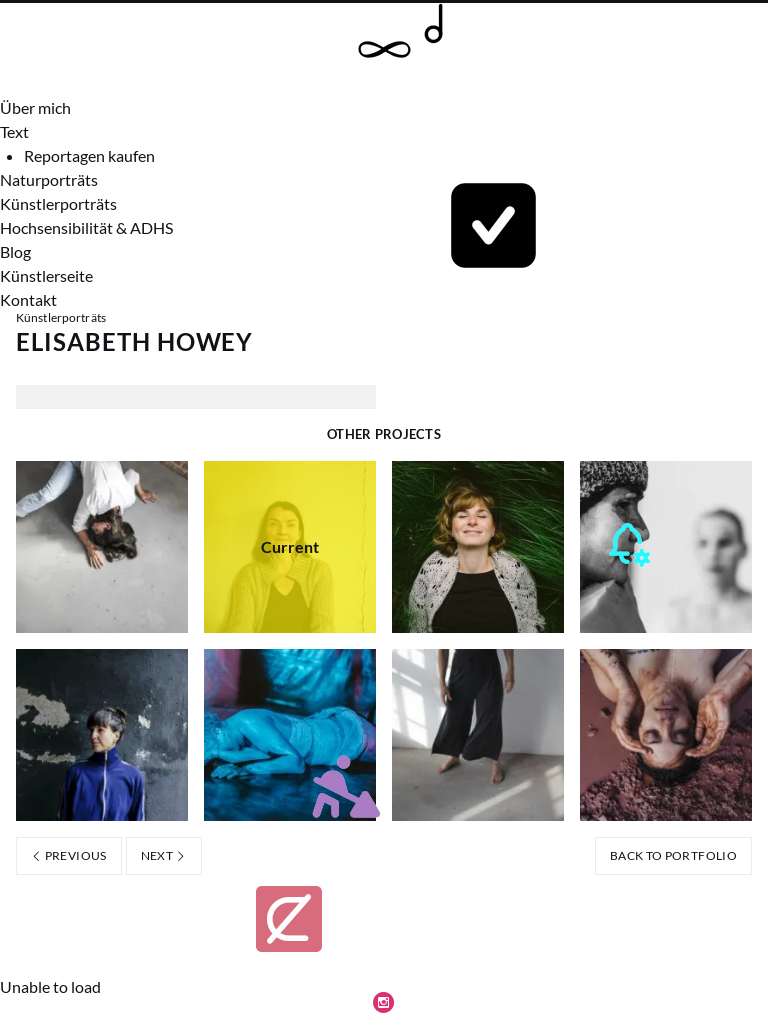 Image resolution: width=768 pixels, height=1025 pixels. Describe the element at coordinates (627, 543) in the screenshot. I see `access notification settings` at that location.